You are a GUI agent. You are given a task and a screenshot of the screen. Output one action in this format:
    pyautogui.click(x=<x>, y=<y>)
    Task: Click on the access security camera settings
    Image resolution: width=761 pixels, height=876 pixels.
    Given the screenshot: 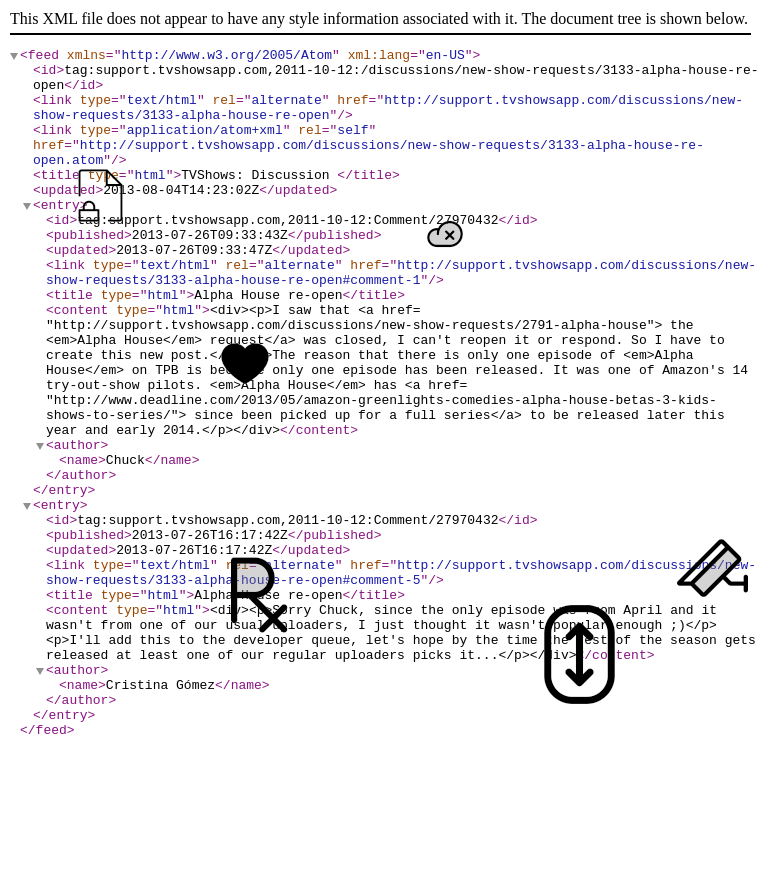 What is the action you would take?
    pyautogui.click(x=712, y=572)
    